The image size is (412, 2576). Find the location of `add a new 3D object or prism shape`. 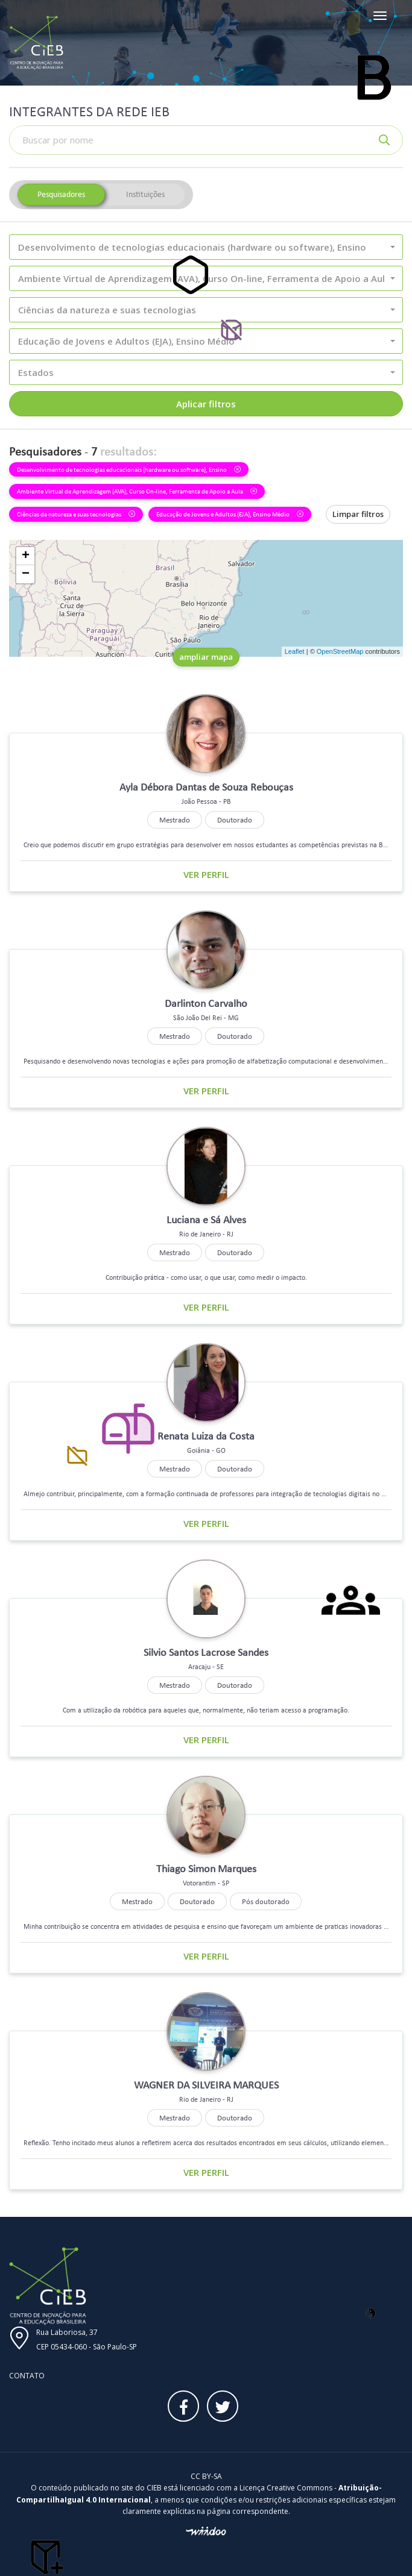

add a new 3D object or prism shape is located at coordinates (45, 2556).